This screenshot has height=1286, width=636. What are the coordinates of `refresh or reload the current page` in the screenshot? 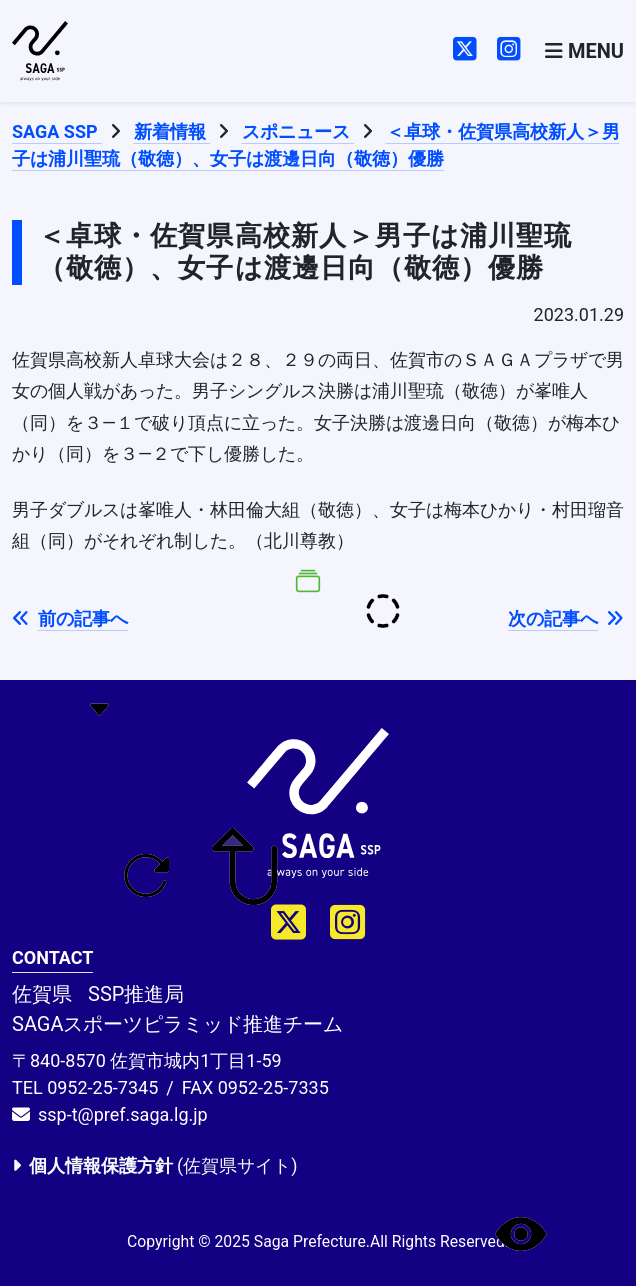 It's located at (147, 875).